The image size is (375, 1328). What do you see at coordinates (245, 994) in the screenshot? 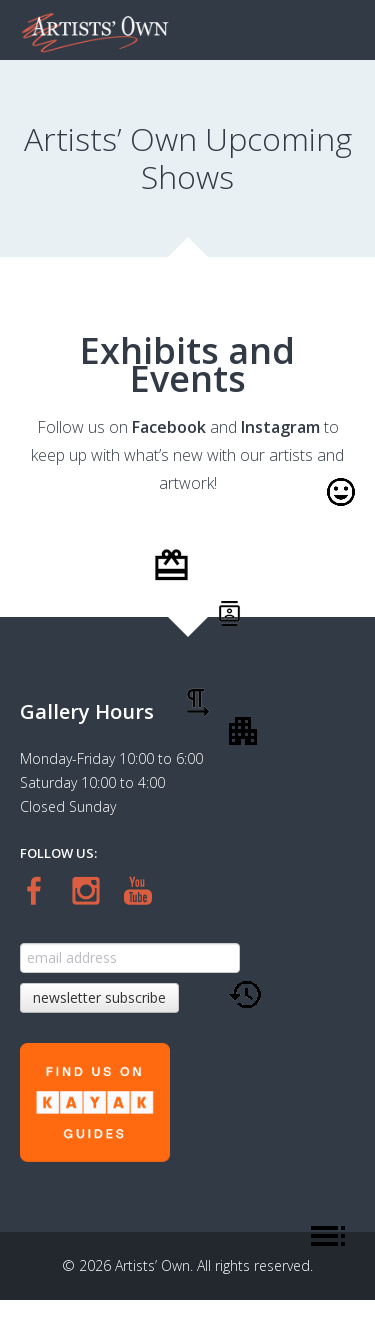
I see `view browsing or activity history` at bounding box center [245, 994].